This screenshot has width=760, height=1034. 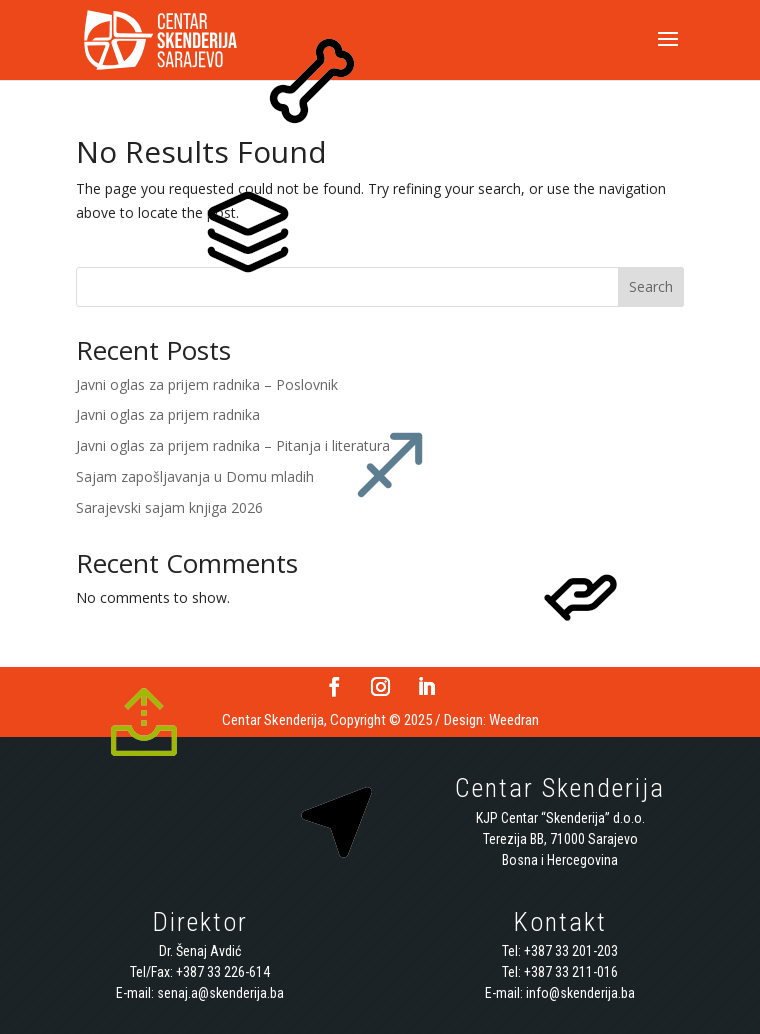 What do you see at coordinates (580, 594) in the screenshot?
I see `access help or support options` at bounding box center [580, 594].